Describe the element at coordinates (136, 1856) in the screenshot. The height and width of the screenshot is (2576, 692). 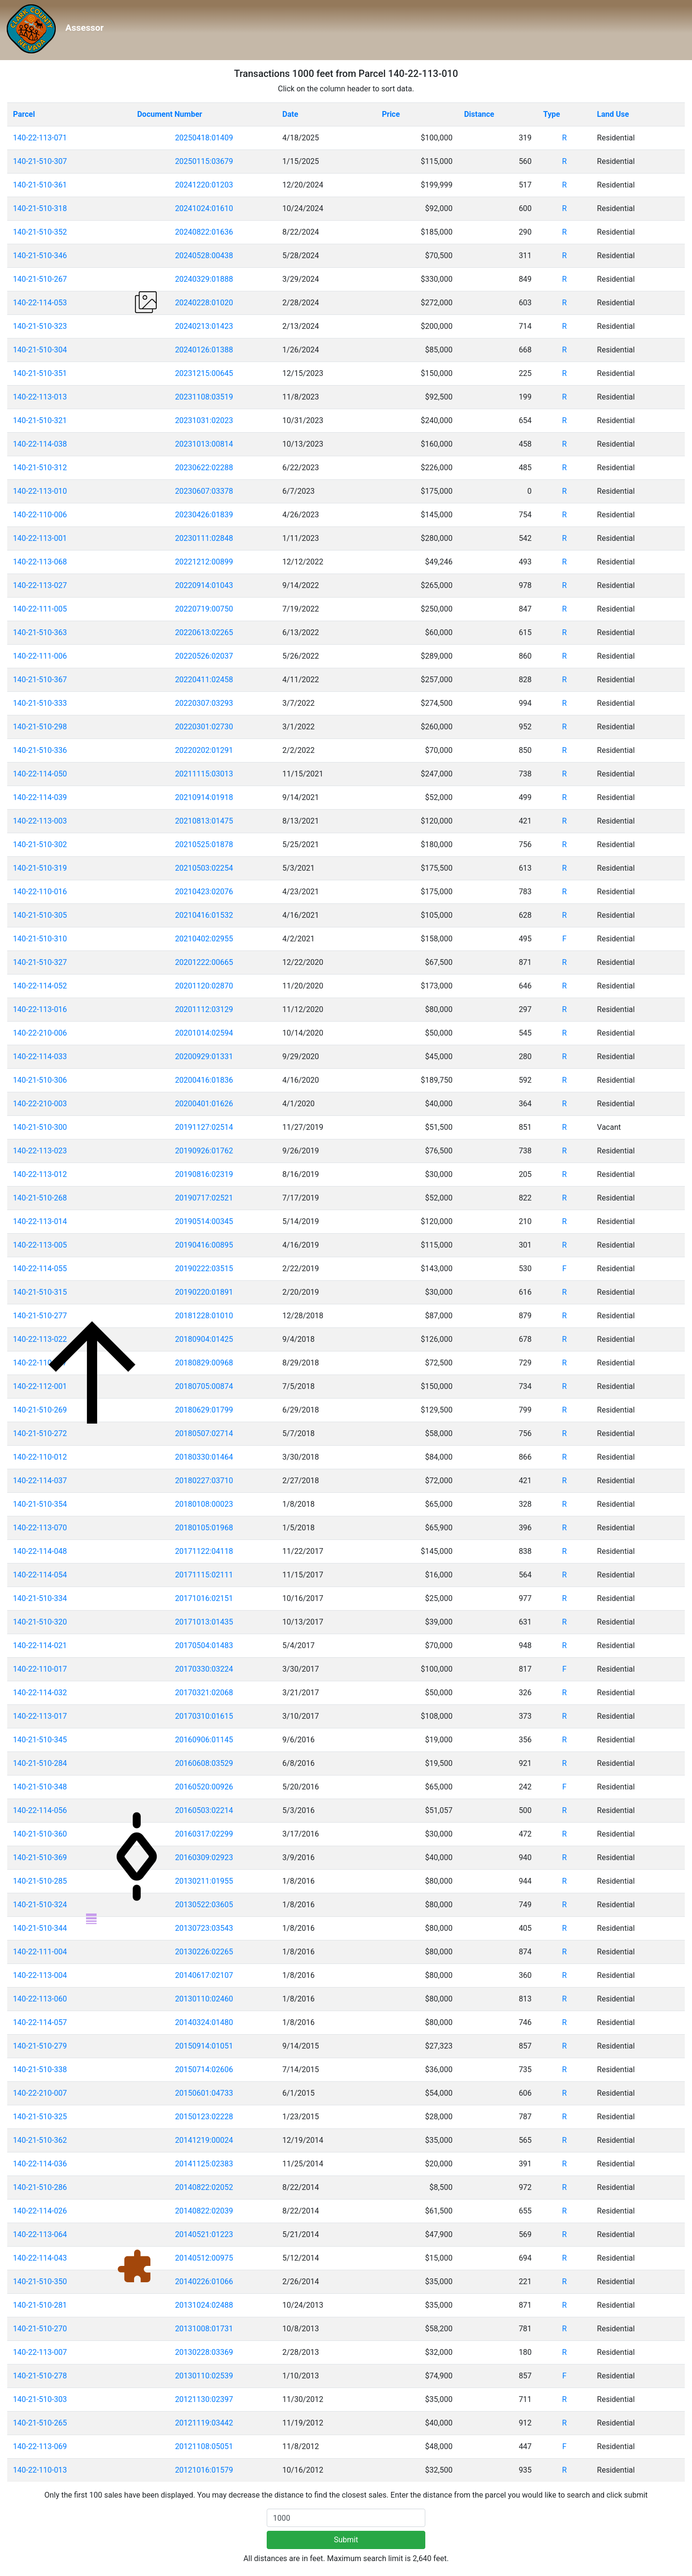
I see `align keyframes vertically in timeline` at that location.